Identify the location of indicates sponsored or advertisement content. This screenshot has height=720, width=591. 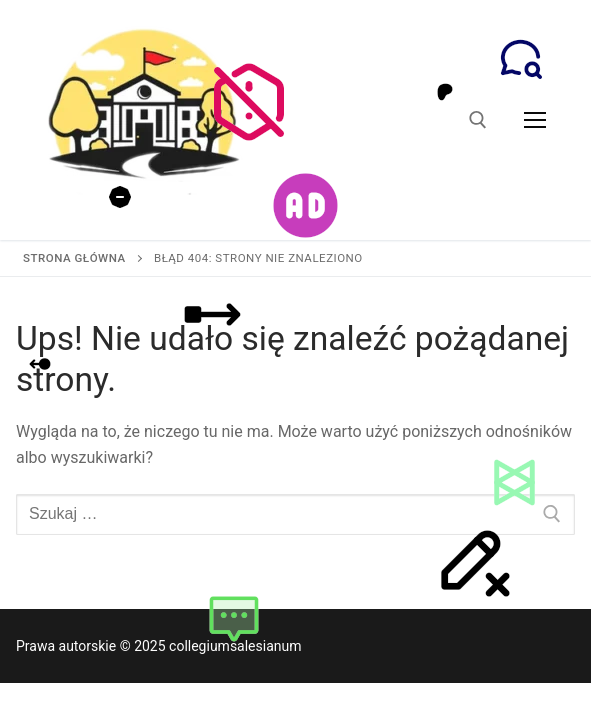
(305, 205).